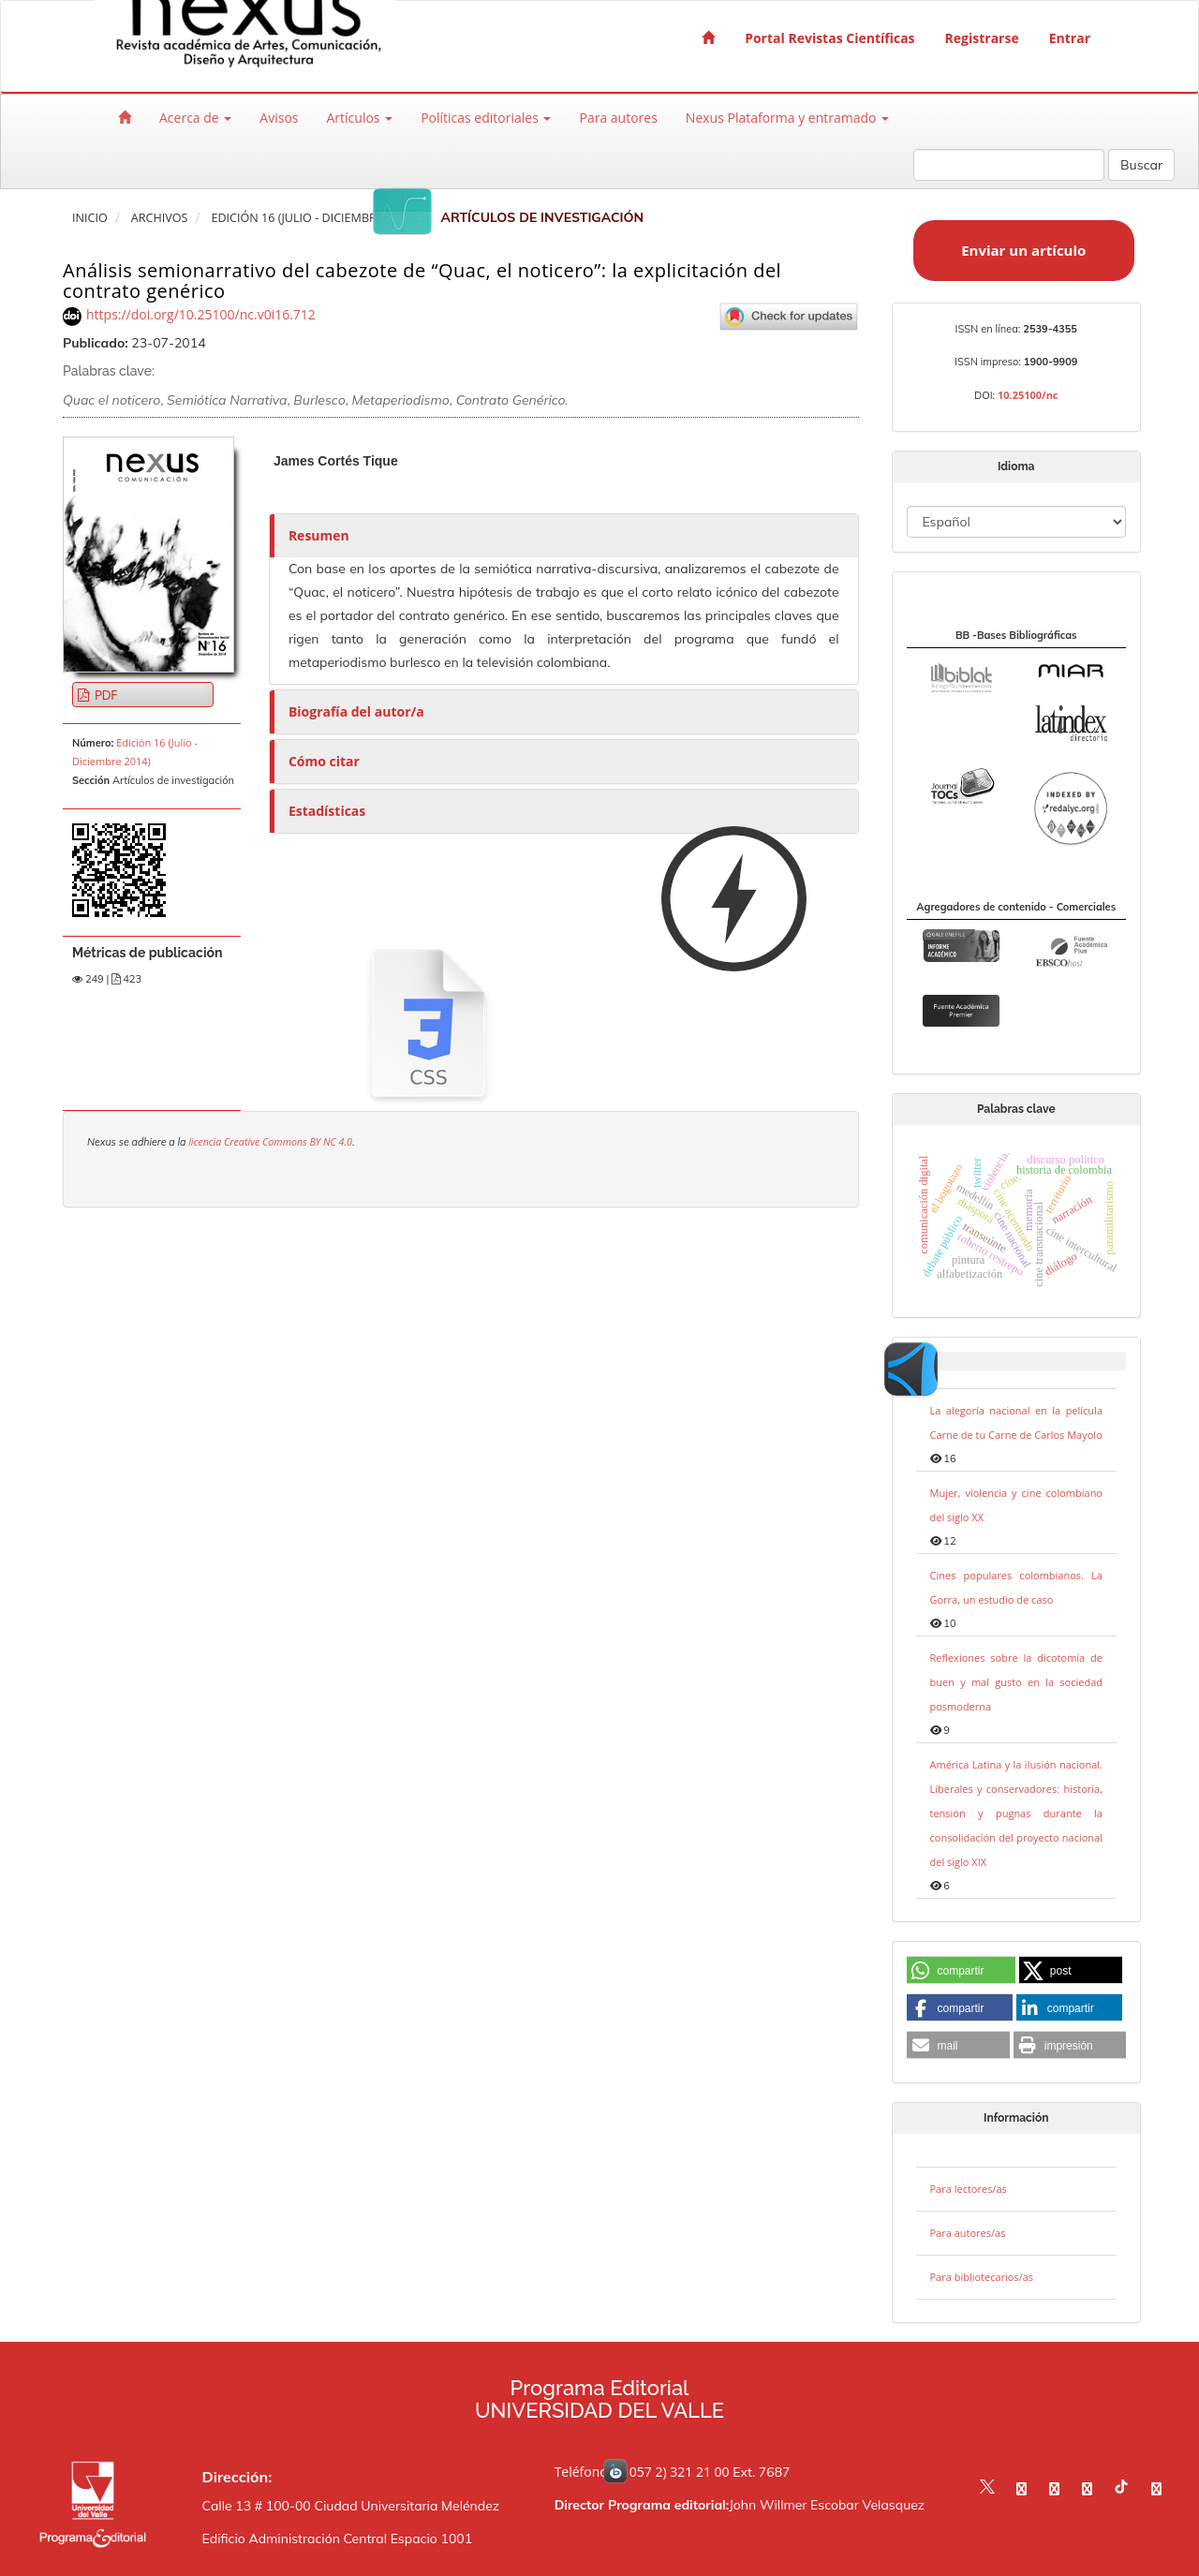  I want to click on open GNOME Usage system monitor app, so click(402, 211).